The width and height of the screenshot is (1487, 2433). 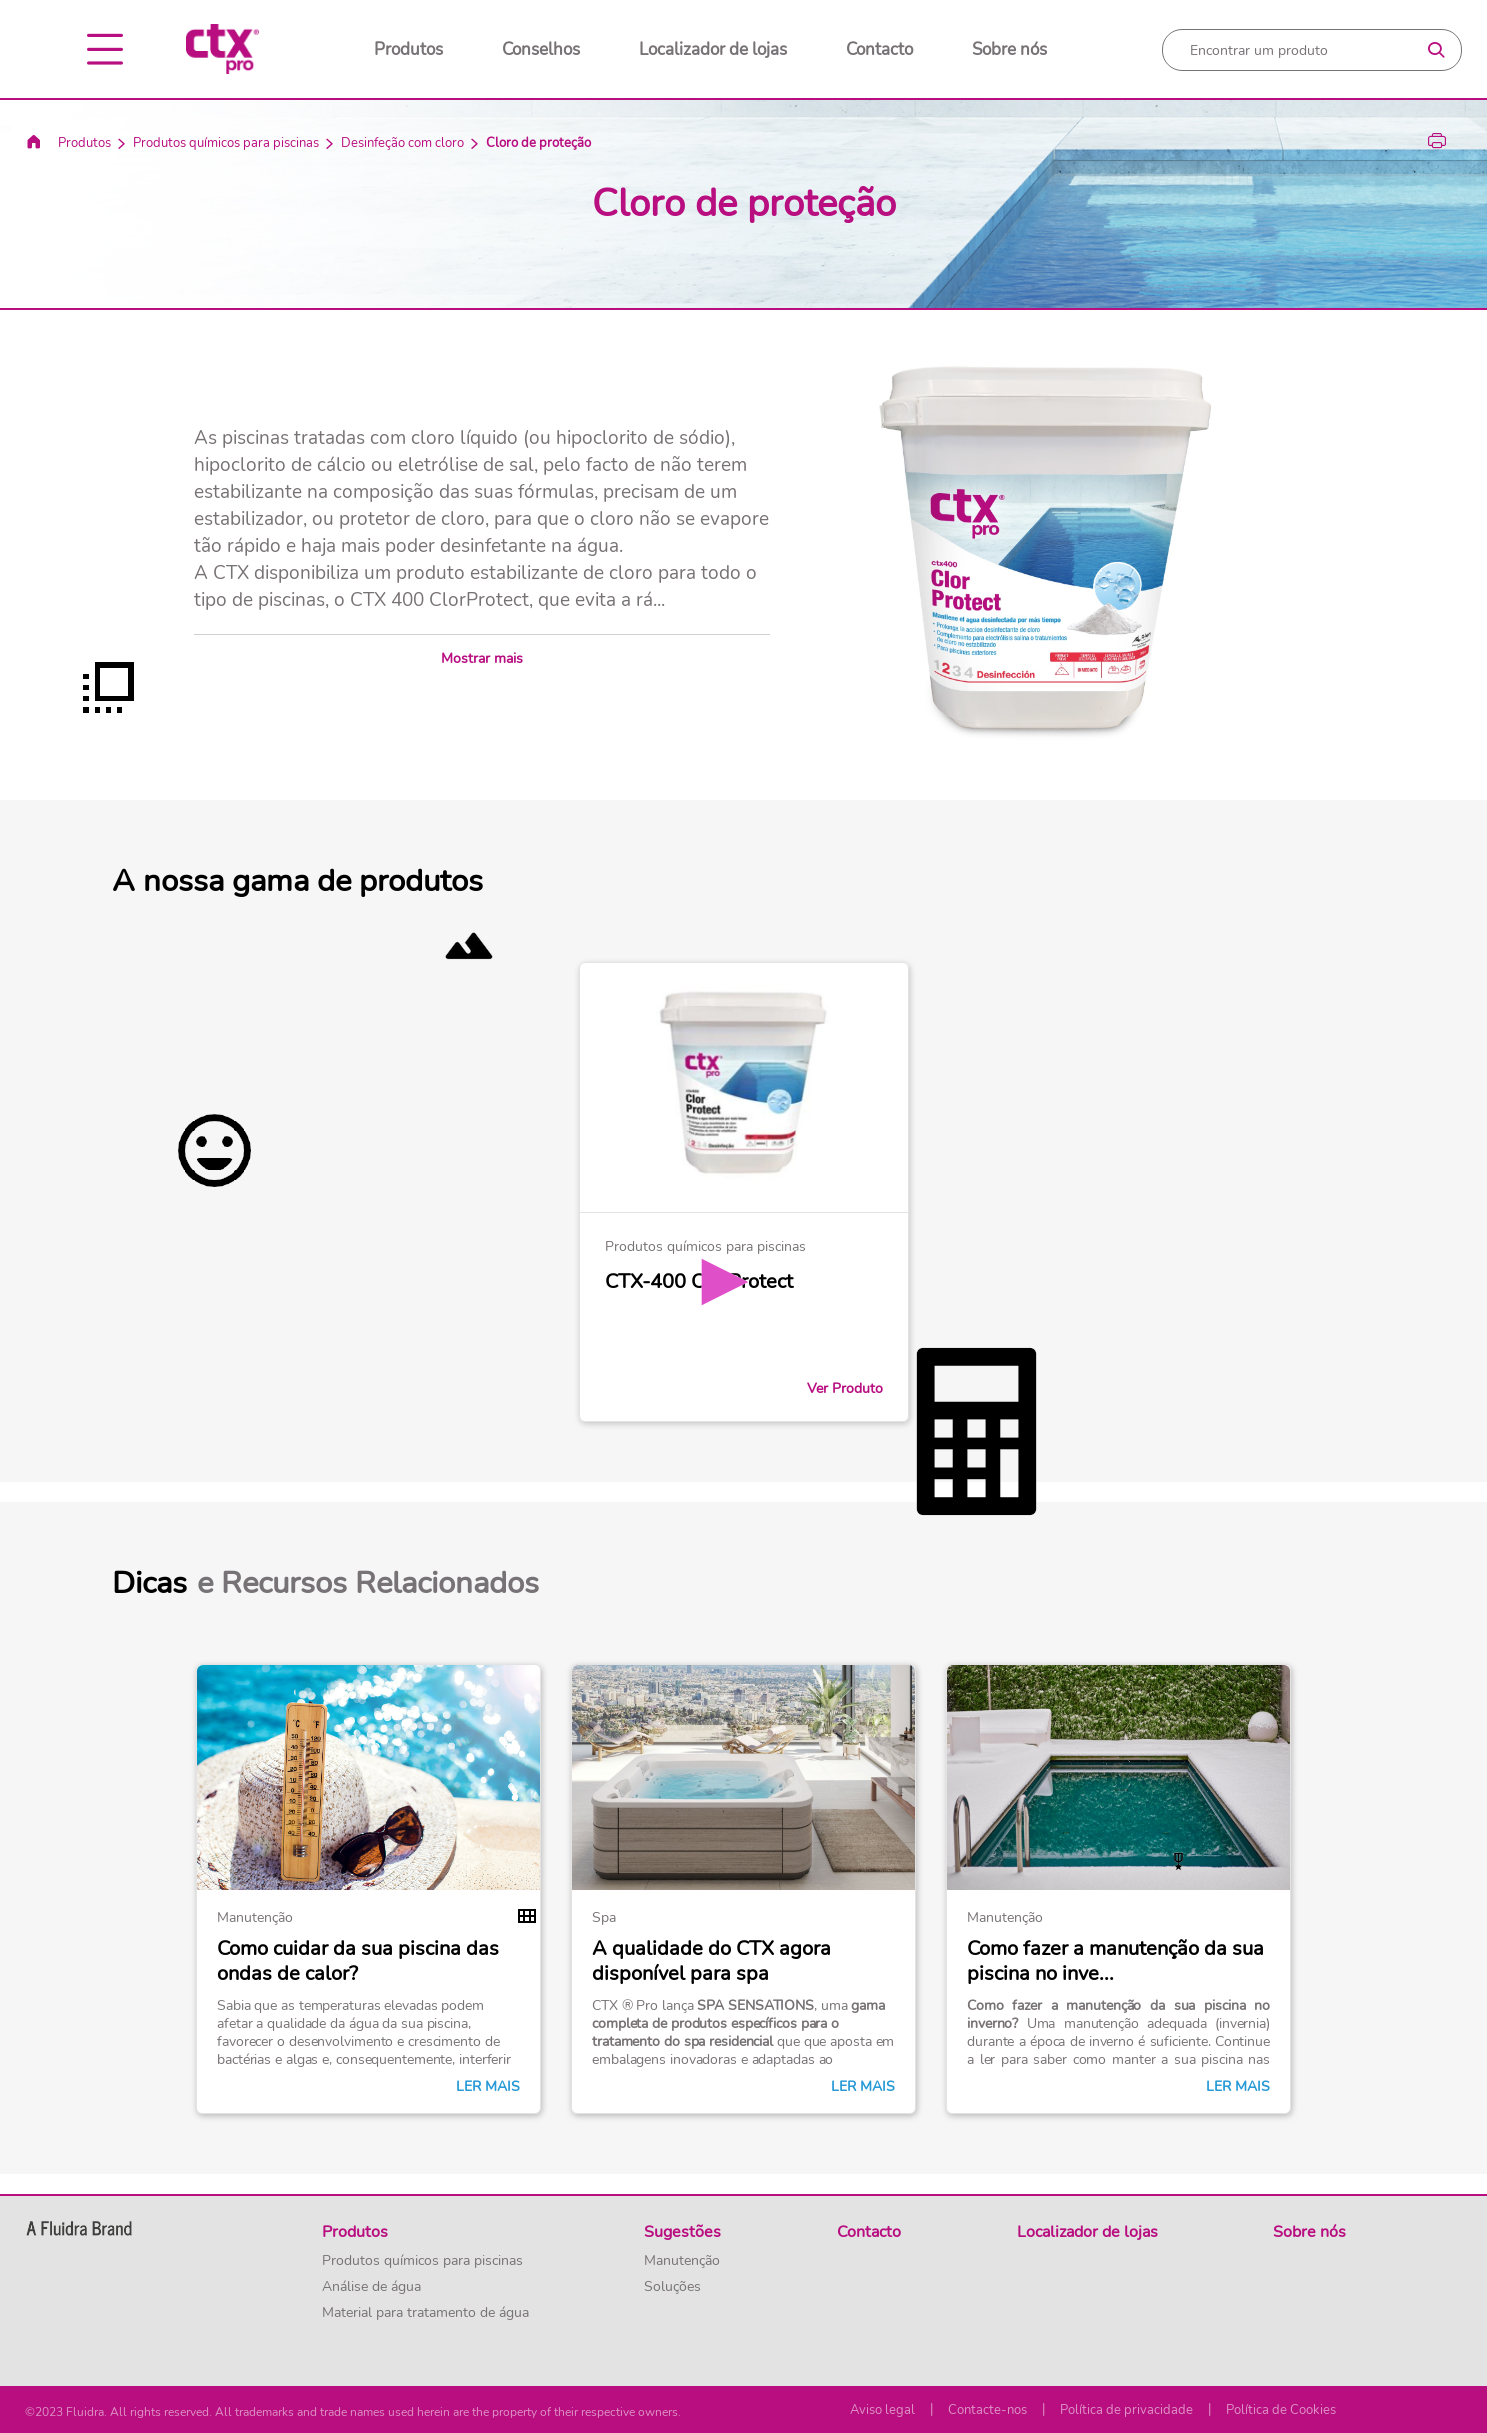 What do you see at coordinates (214, 1150) in the screenshot?
I see `tag people in a photo` at bounding box center [214, 1150].